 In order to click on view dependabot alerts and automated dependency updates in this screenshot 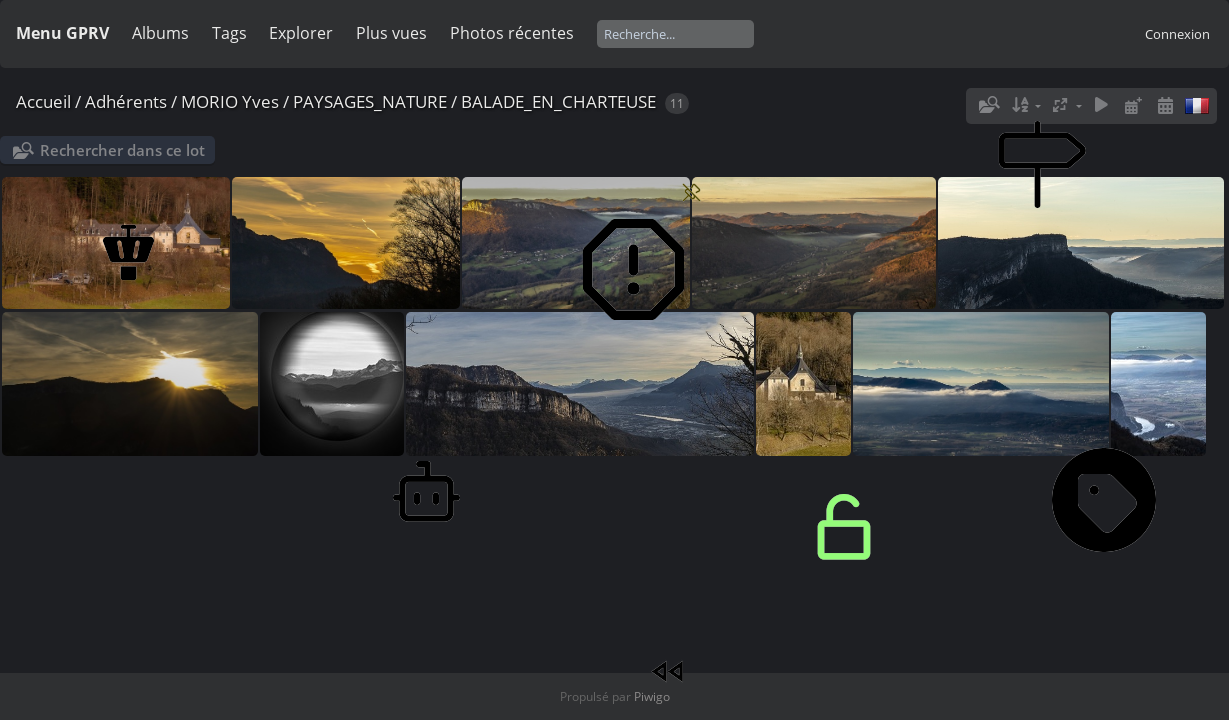, I will do `click(426, 494)`.